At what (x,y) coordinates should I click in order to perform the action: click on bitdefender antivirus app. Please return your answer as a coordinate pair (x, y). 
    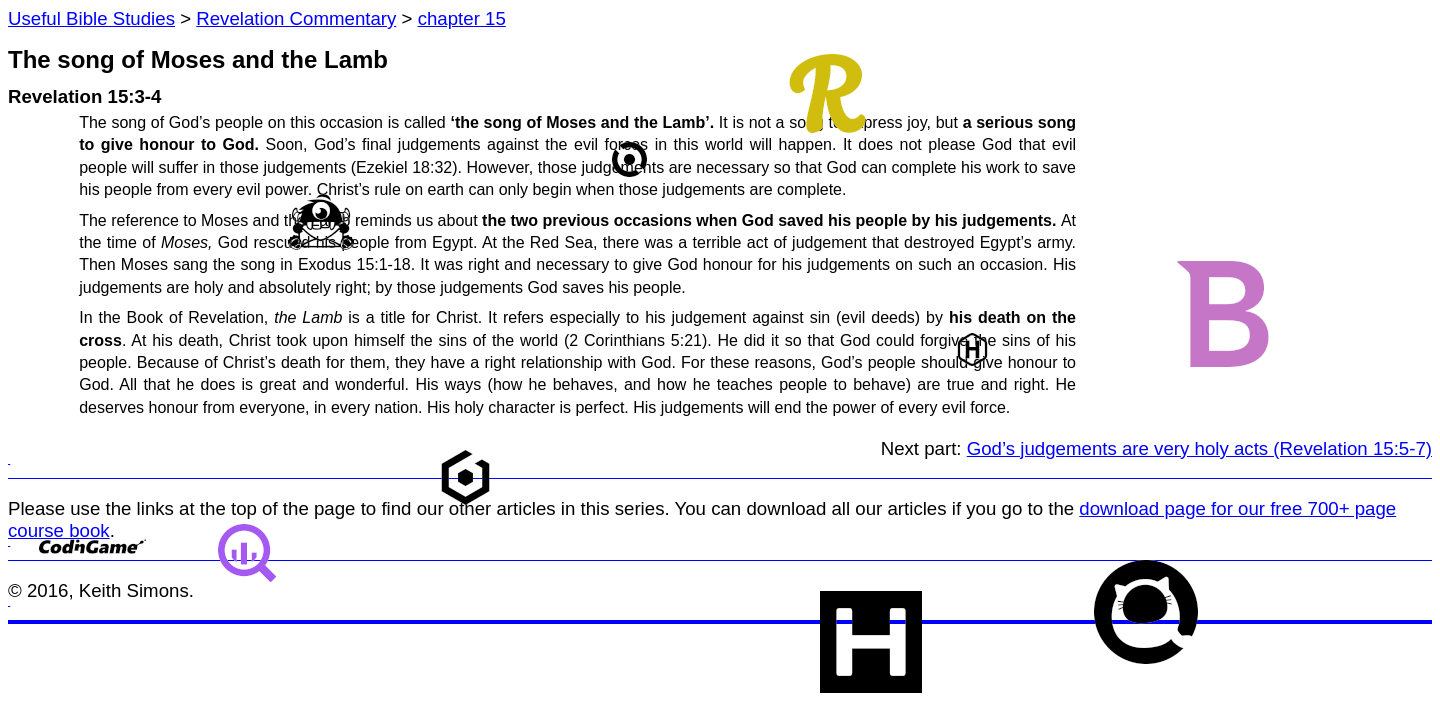
    Looking at the image, I should click on (1223, 314).